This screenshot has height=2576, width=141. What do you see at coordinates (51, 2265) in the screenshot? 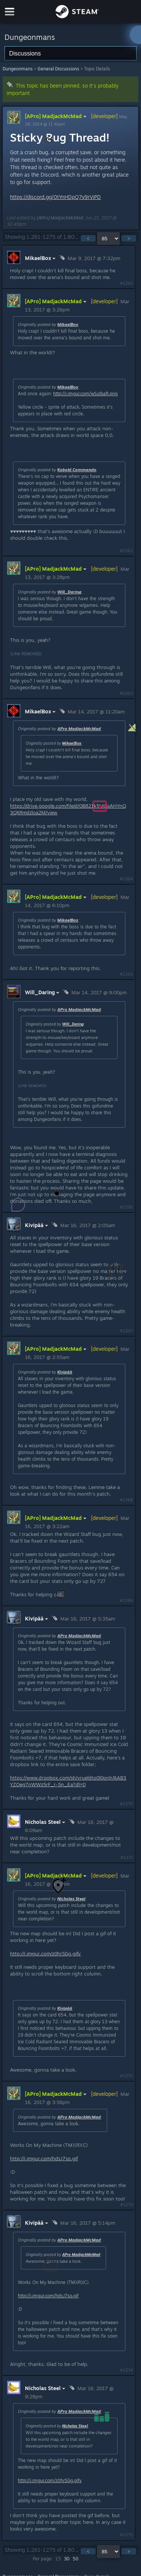
I see `lock or secure this item` at bounding box center [51, 2265].